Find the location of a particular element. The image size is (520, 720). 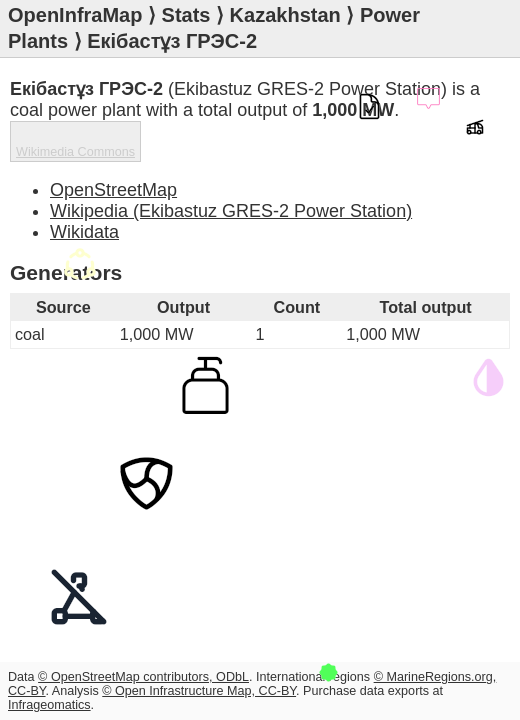

adjust opacity or transparency level is located at coordinates (488, 377).